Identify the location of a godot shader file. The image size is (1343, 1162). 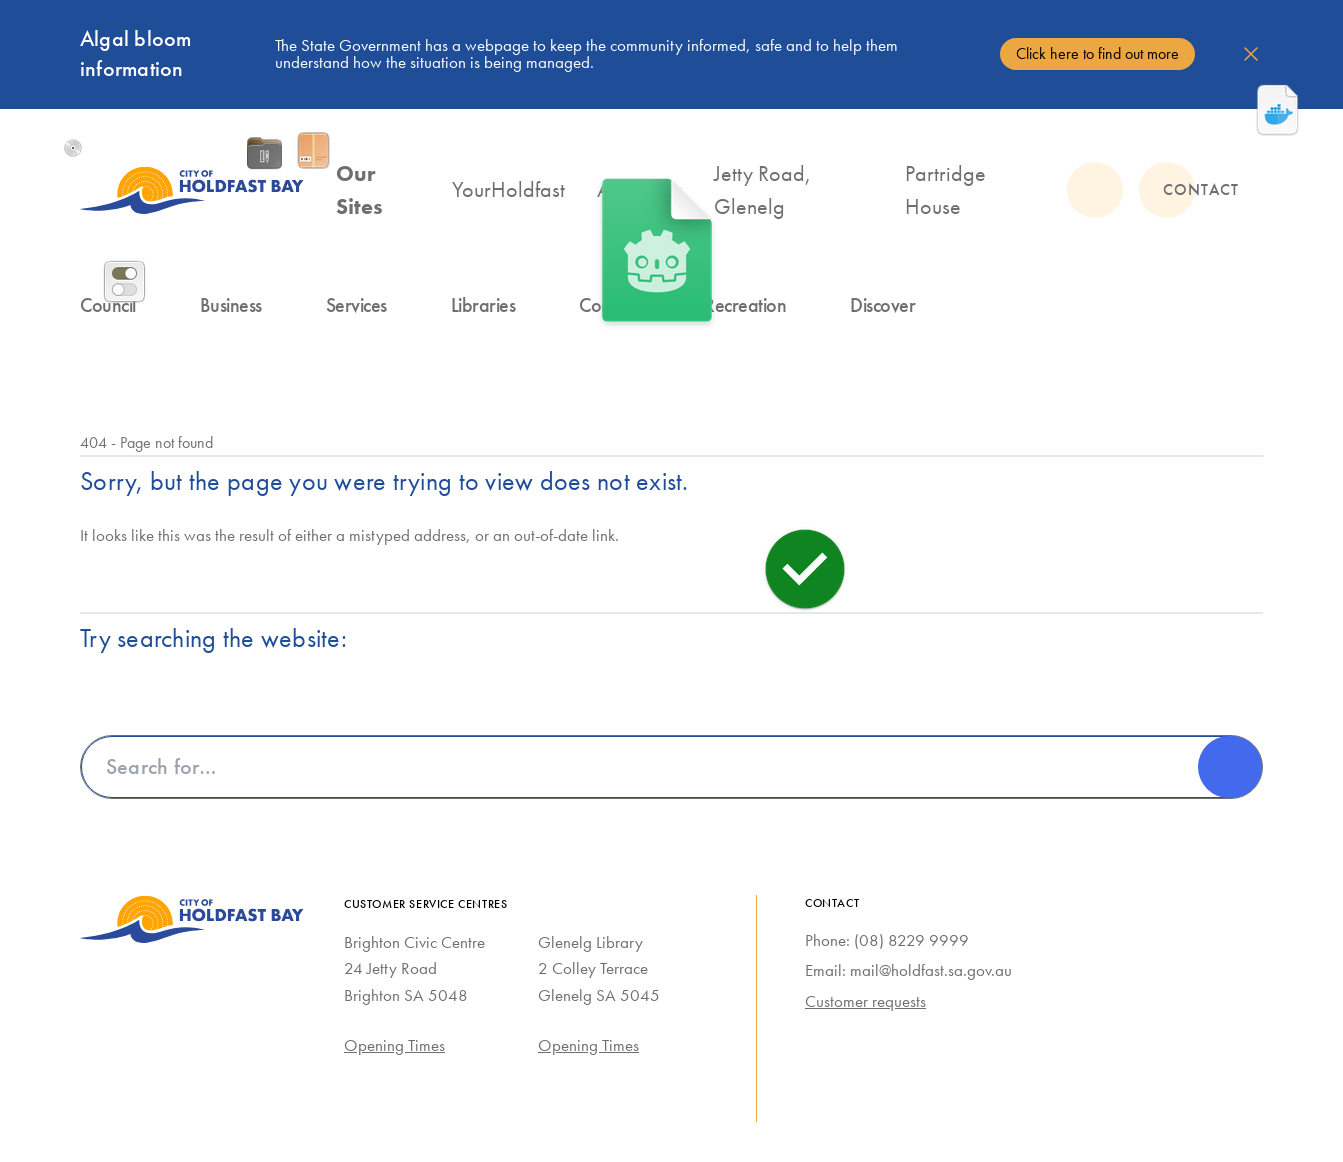
(657, 253).